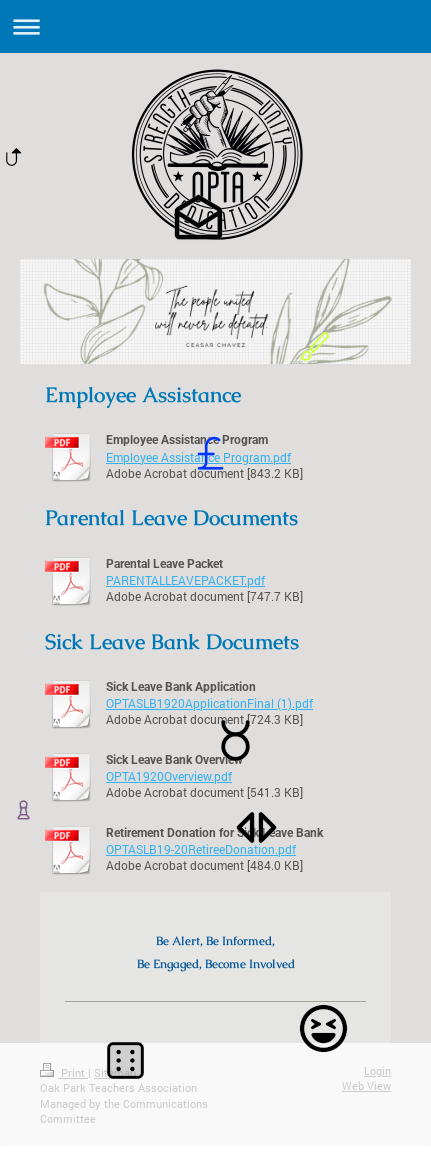 The height and width of the screenshot is (1176, 431). What do you see at coordinates (198, 220) in the screenshot?
I see `view draft messages` at bounding box center [198, 220].